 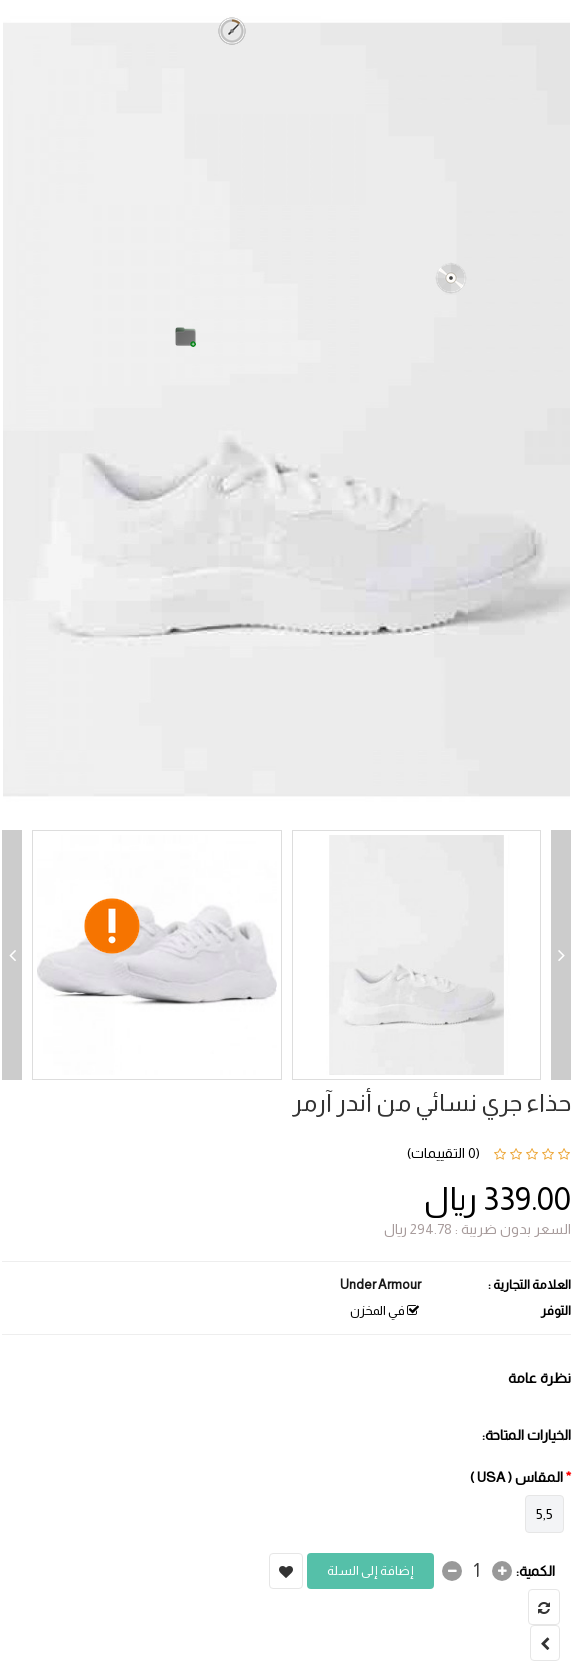 What do you see at coordinates (112, 926) in the screenshot?
I see `indicates a warning or caution state` at bounding box center [112, 926].